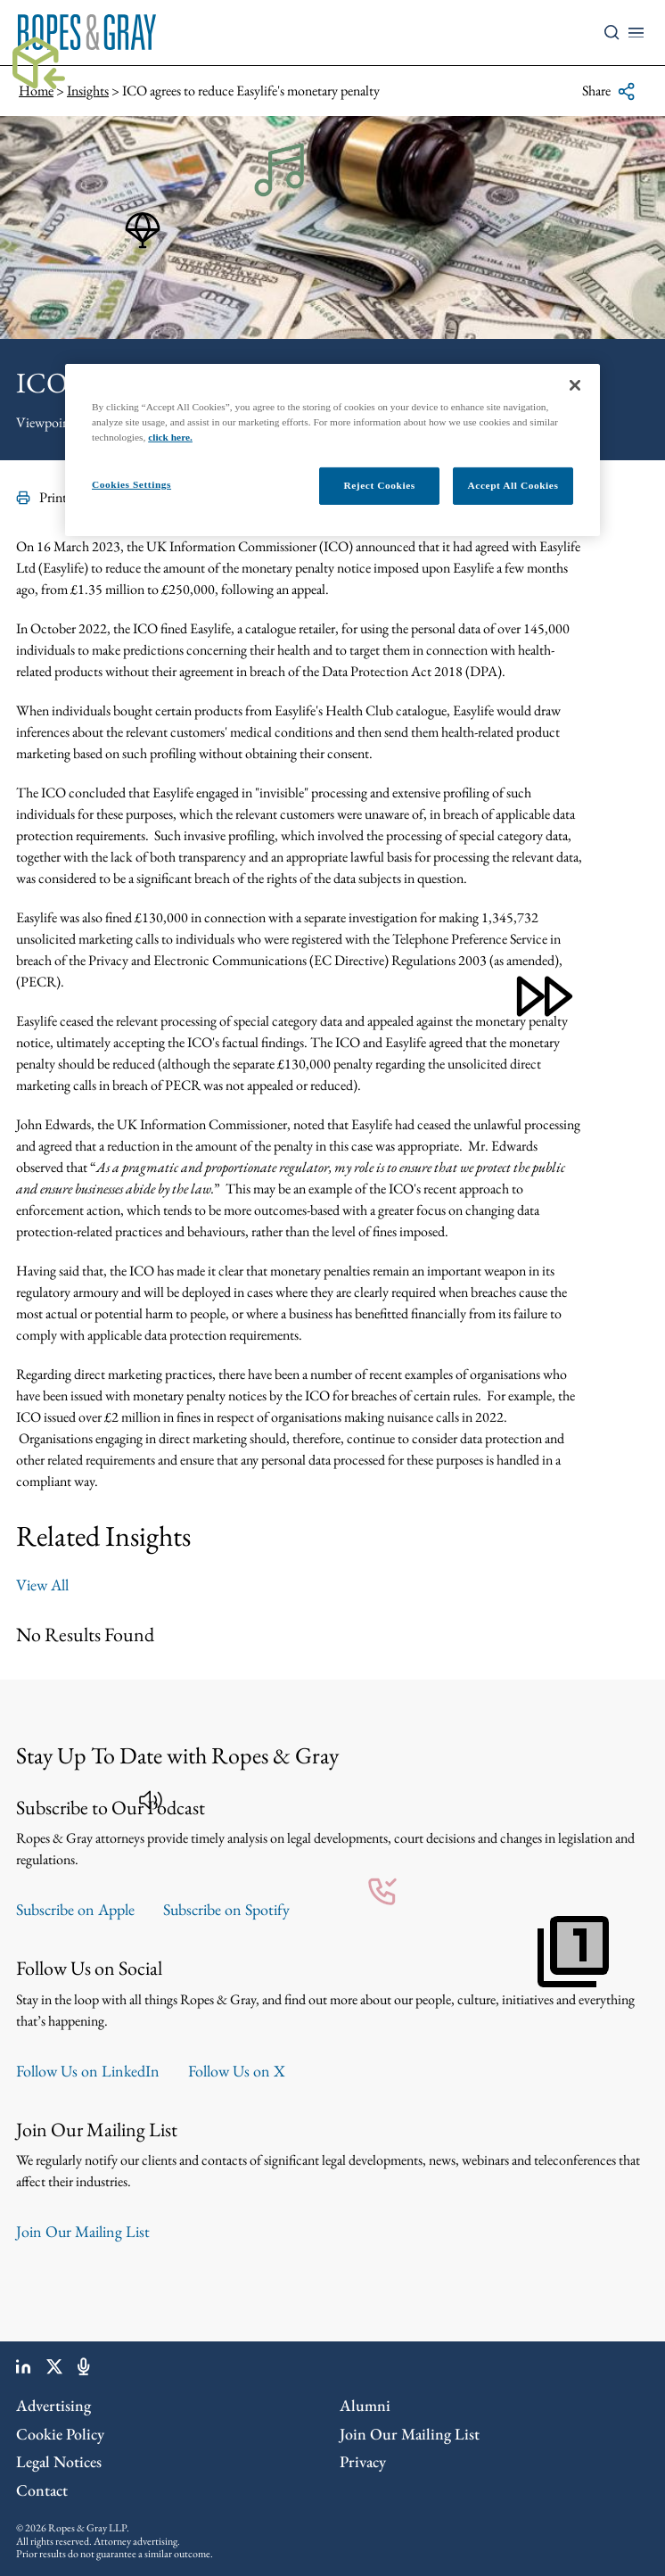  Describe the element at coordinates (573, 1952) in the screenshot. I see `indicates first item in a numbered sequence` at that location.